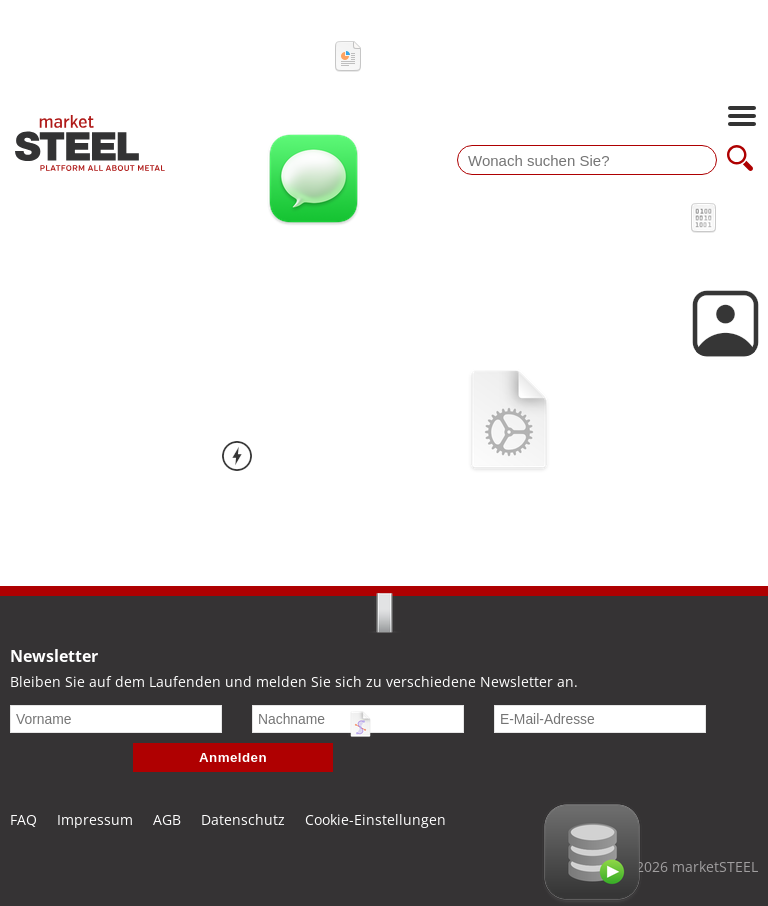  Describe the element at coordinates (509, 421) in the screenshot. I see `a batch file or executable script` at that location.